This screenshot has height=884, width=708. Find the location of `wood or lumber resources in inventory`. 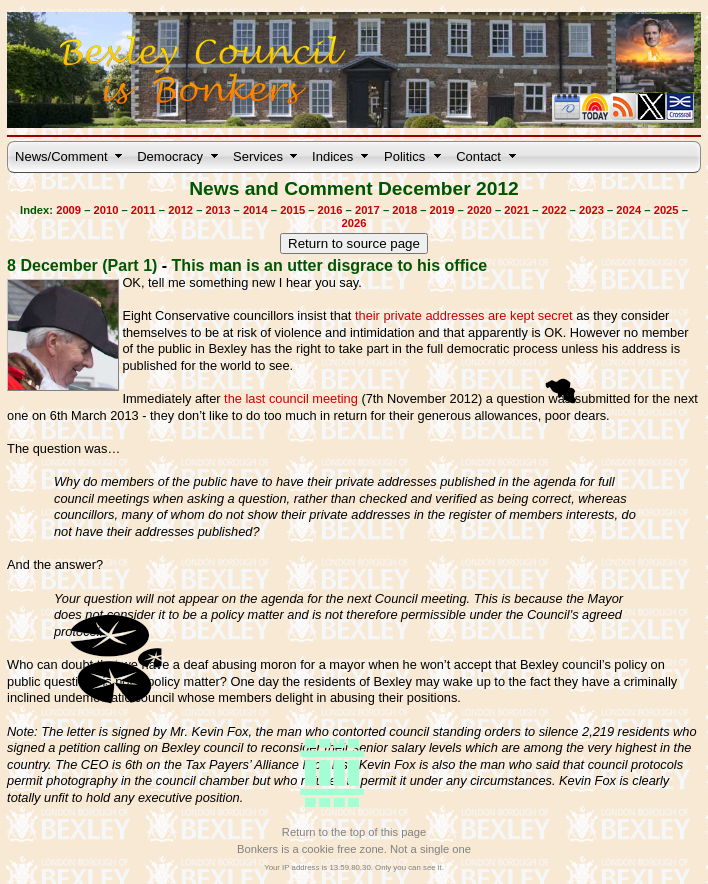

wood or lumber resources in inventory is located at coordinates (332, 773).